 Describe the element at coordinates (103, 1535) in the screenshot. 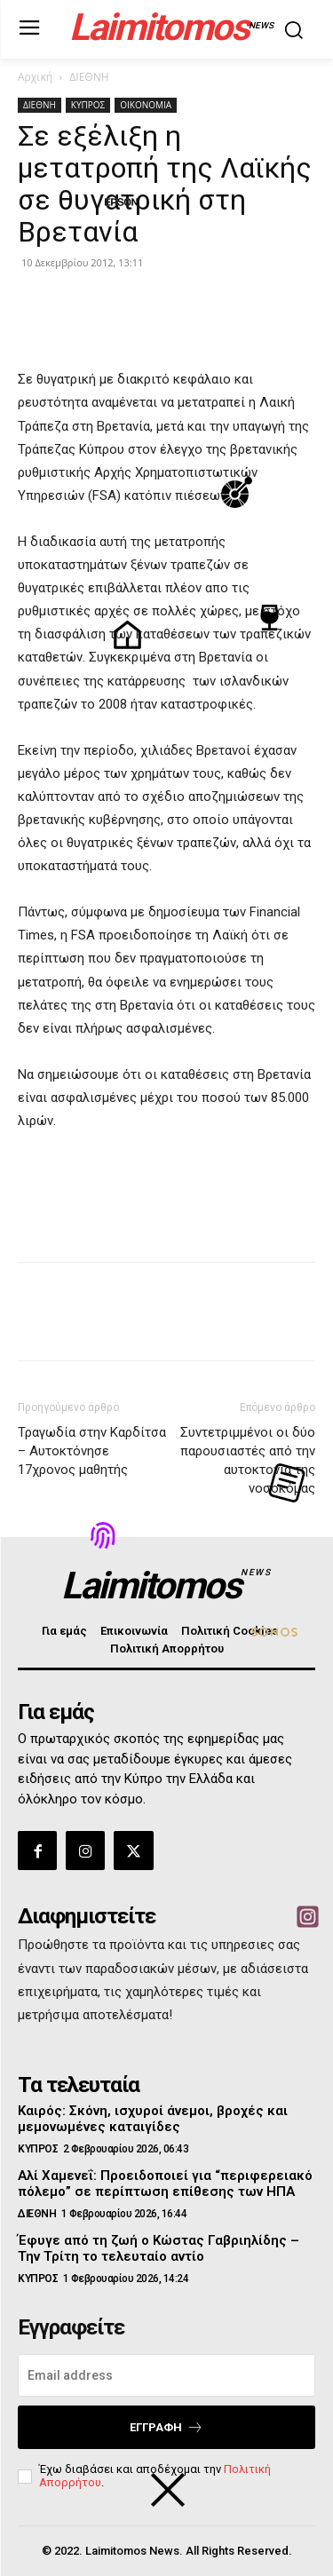

I see `authenticate with fingerprint` at that location.